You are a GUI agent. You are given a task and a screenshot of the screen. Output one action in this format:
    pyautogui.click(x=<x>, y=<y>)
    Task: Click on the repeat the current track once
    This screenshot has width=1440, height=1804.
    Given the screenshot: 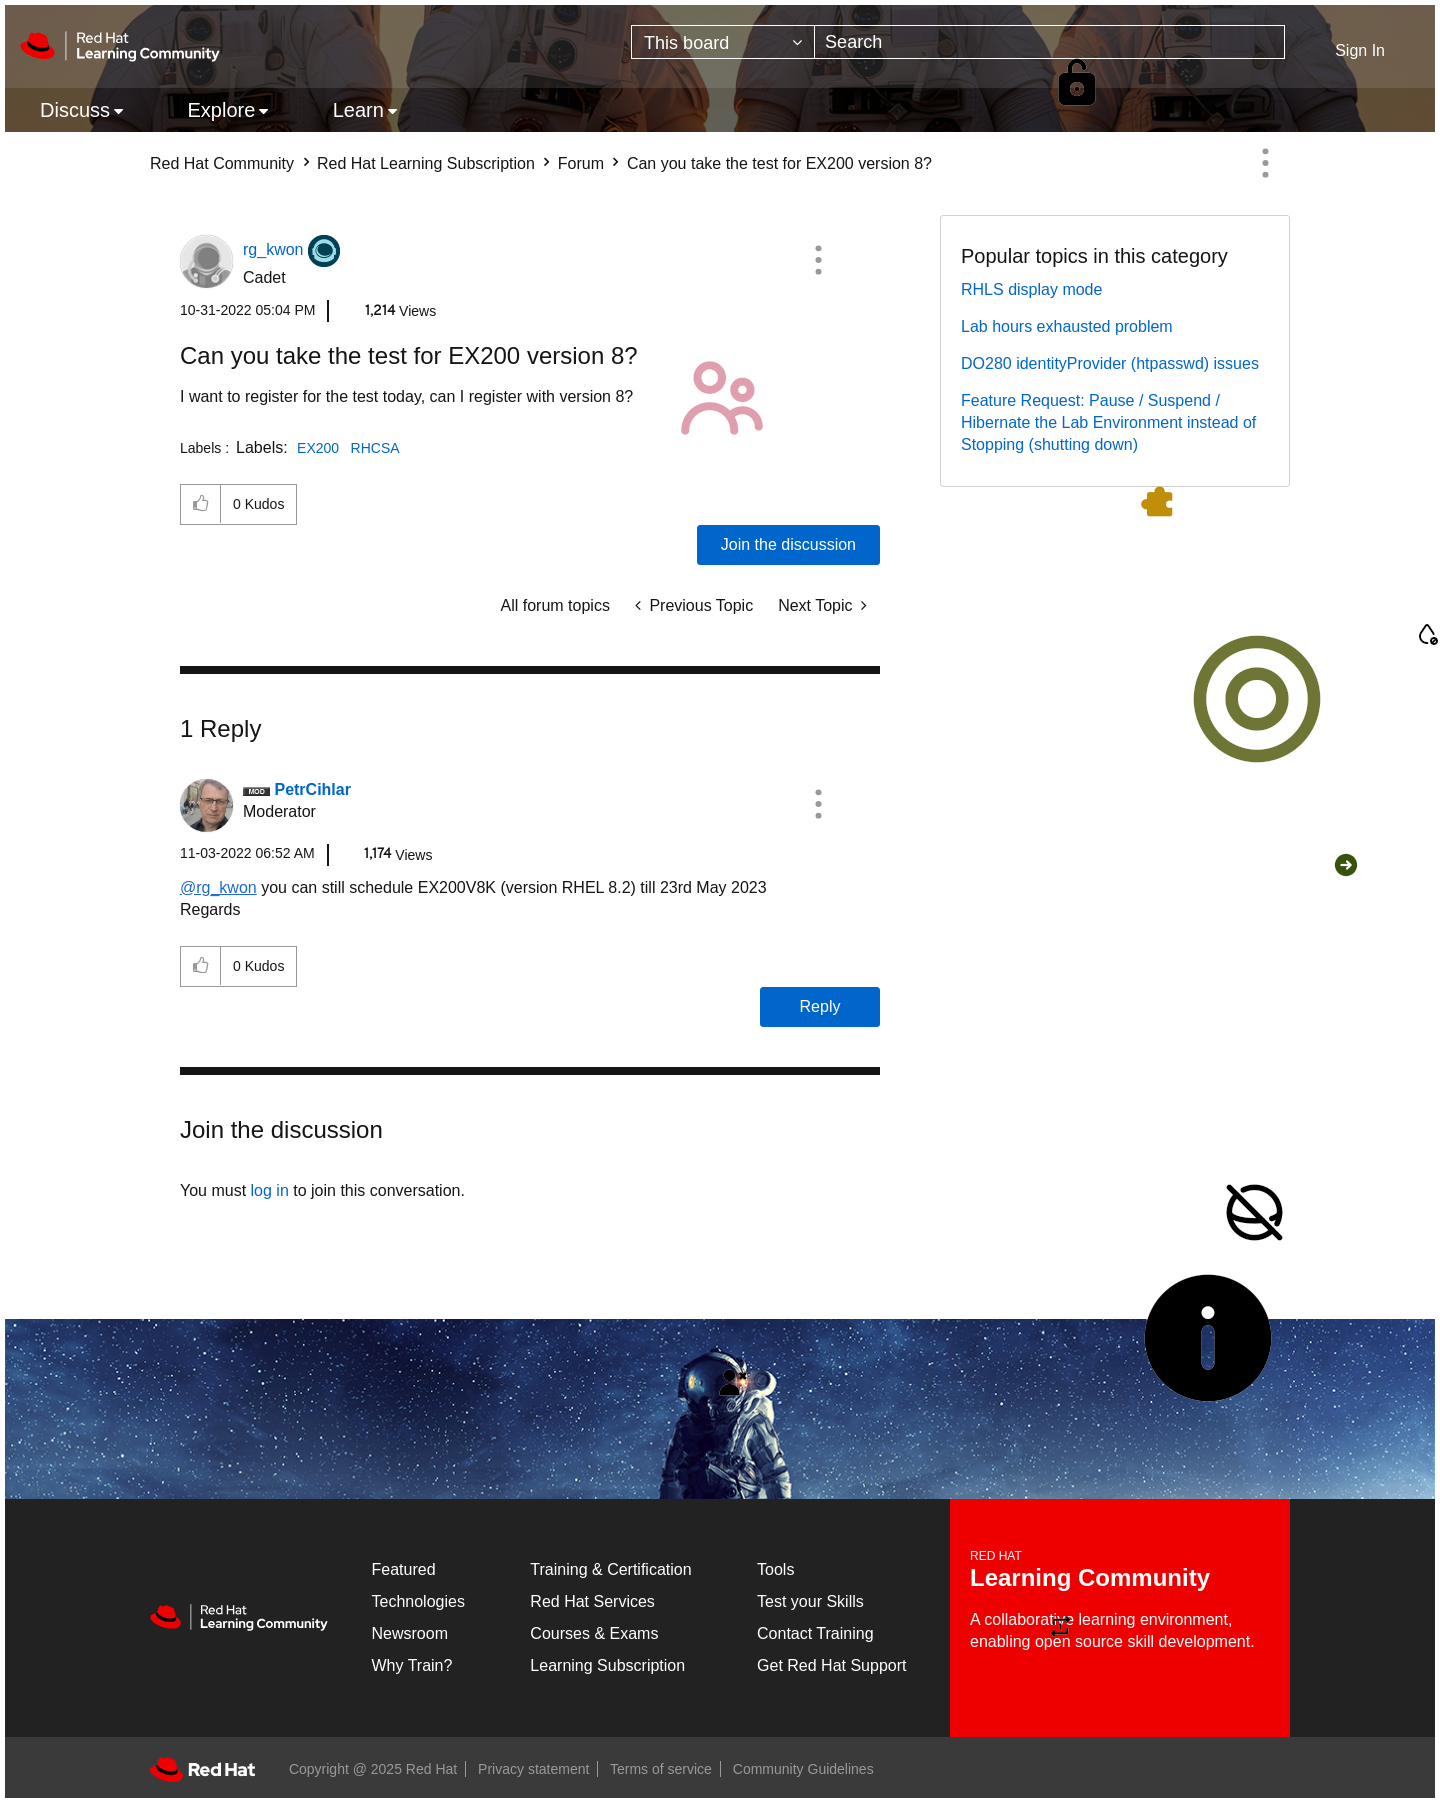 What is the action you would take?
    pyautogui.click(x=1060, y=1626)
    